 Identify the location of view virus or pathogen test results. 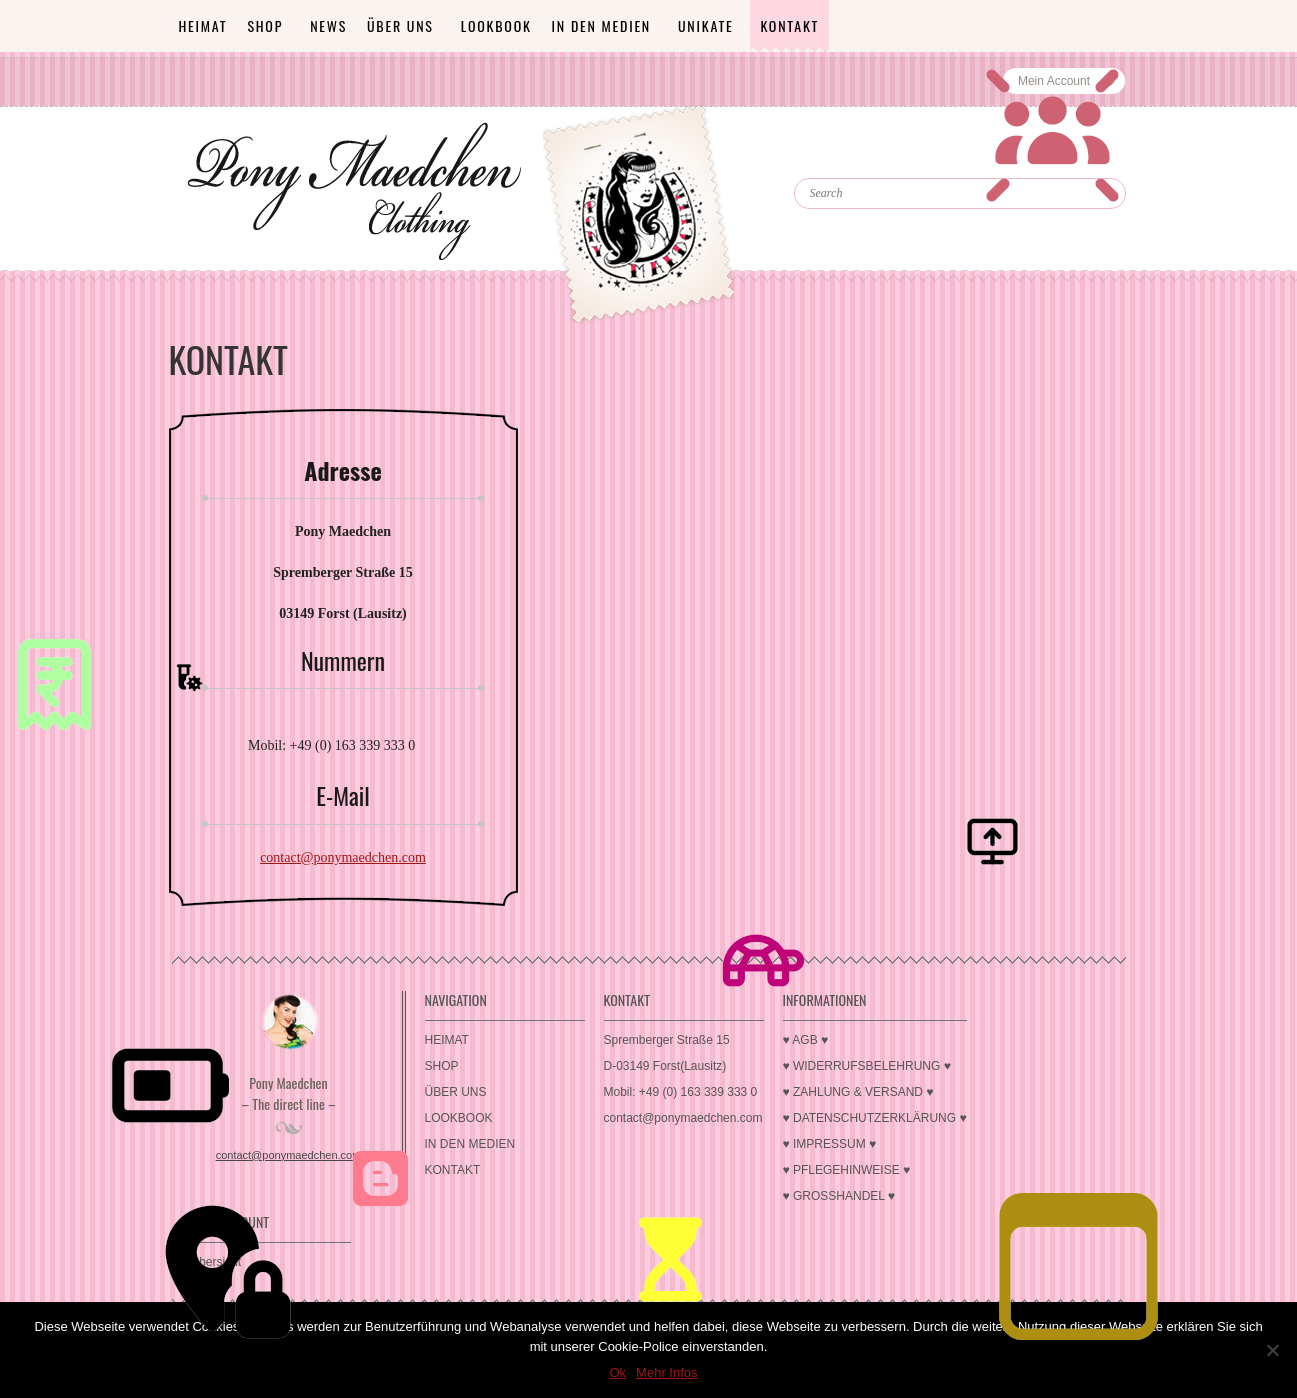
(188, 677).